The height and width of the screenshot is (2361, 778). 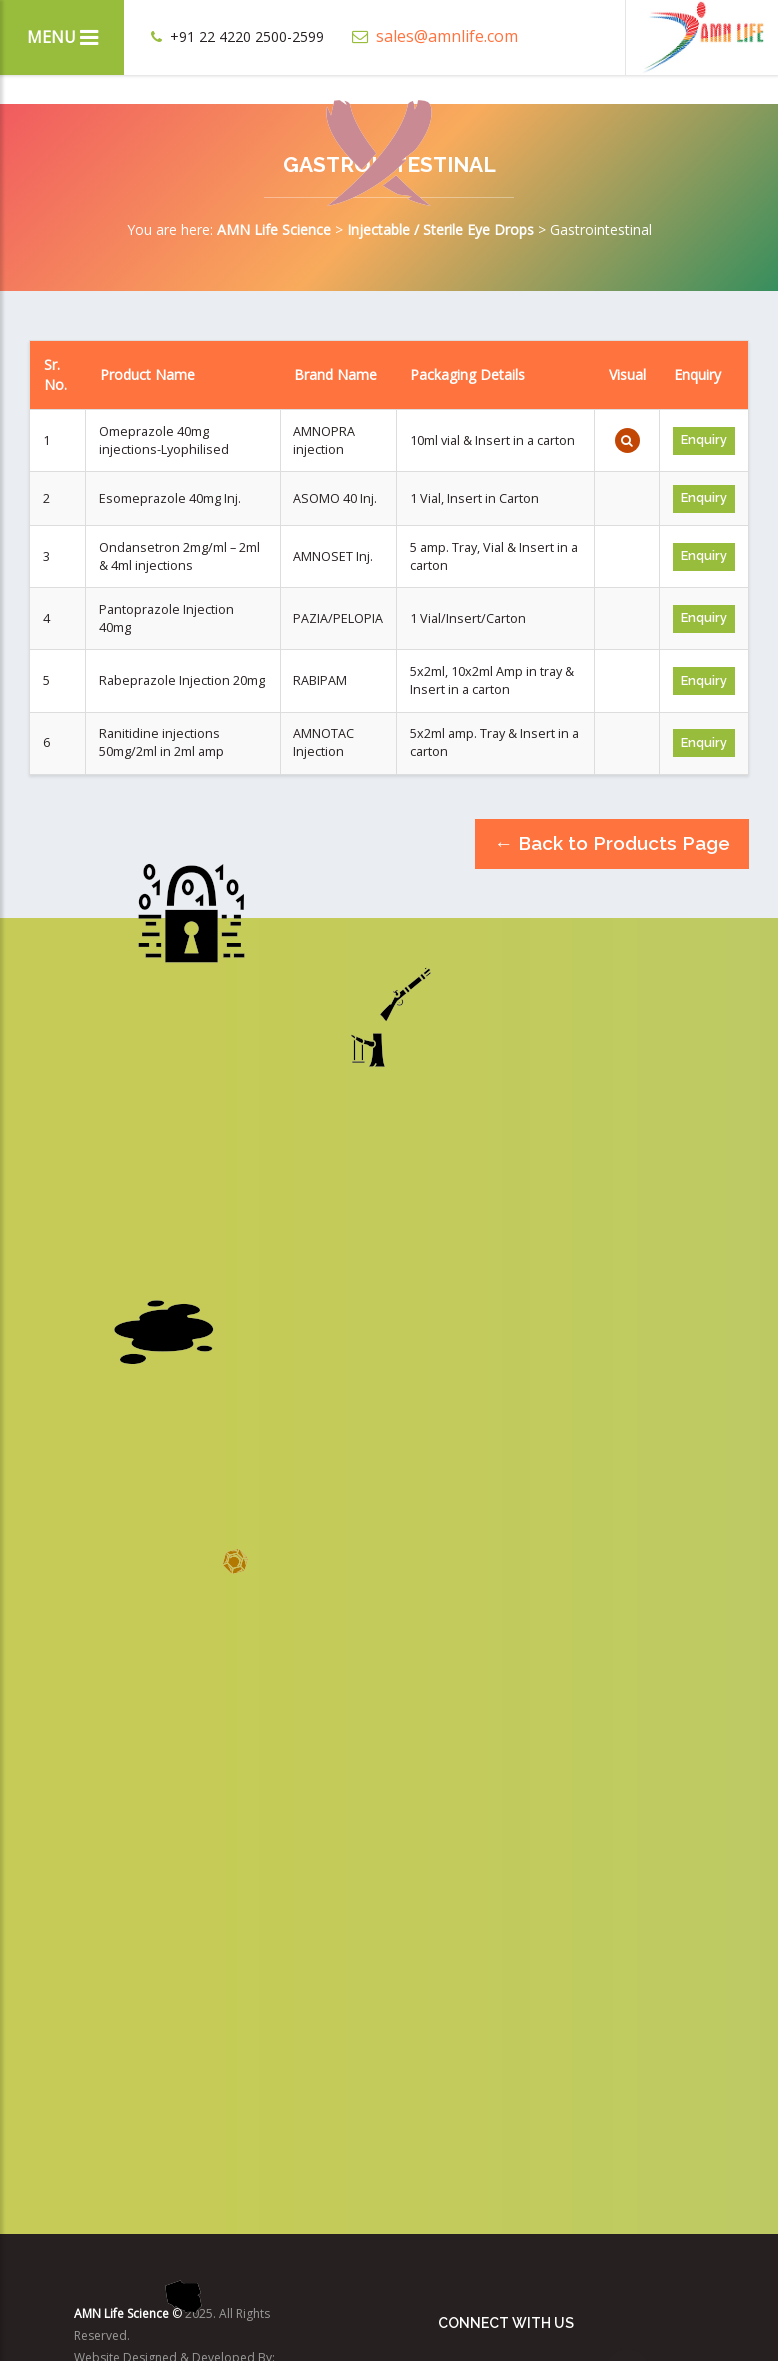 I want to click on ivory tusks item or resource in a game, so click(x=379, y=153).